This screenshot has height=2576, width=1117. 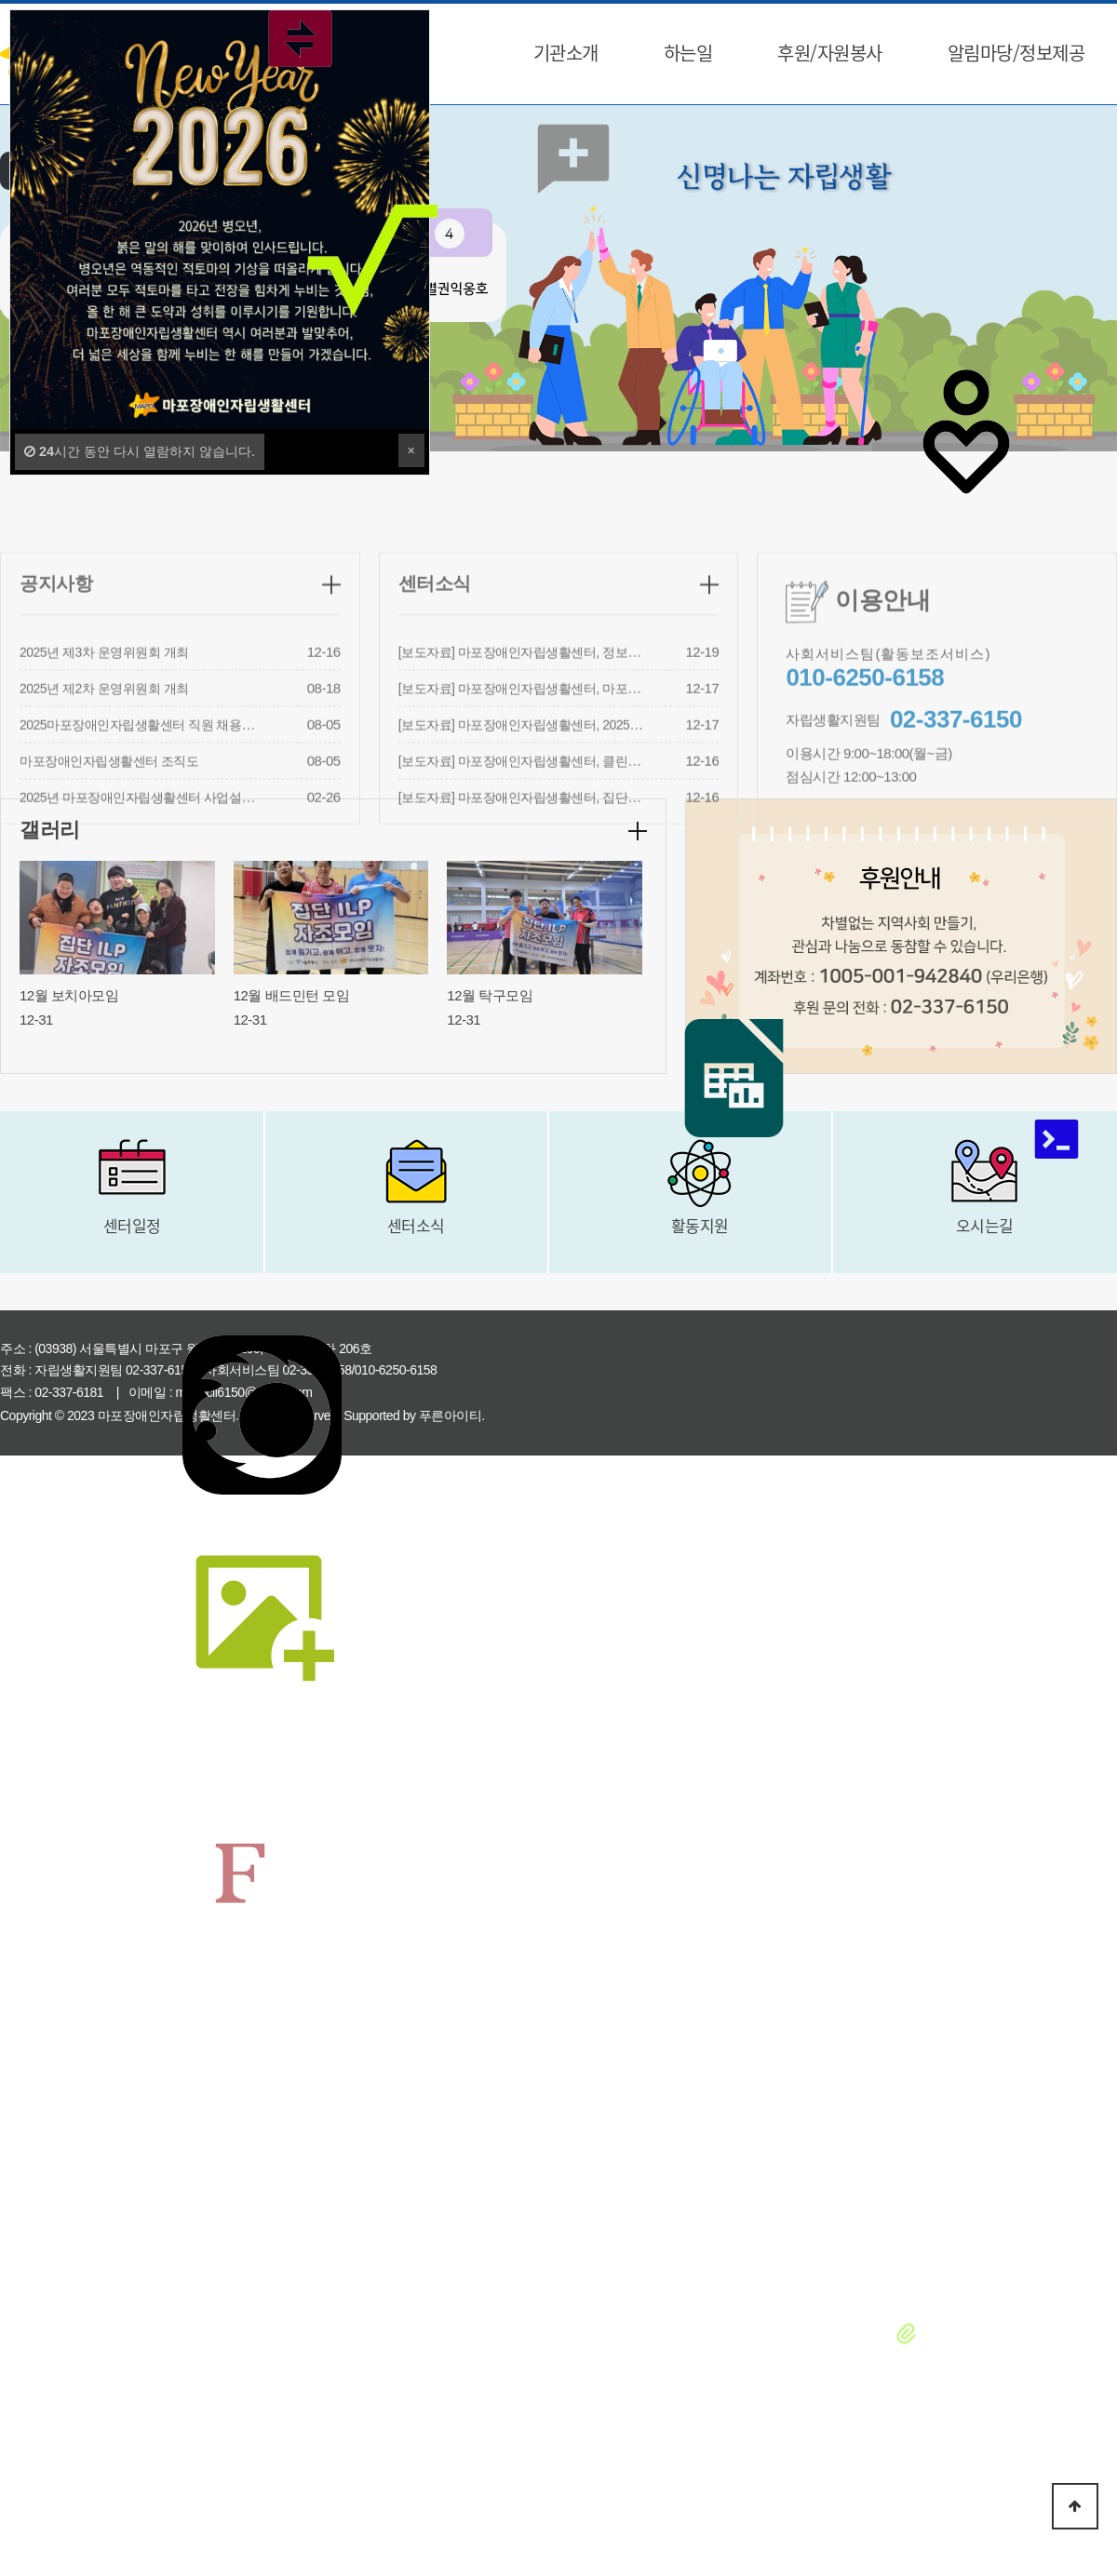 I want to click on access square root or radical function in calculator, so click(x=372, y=256).